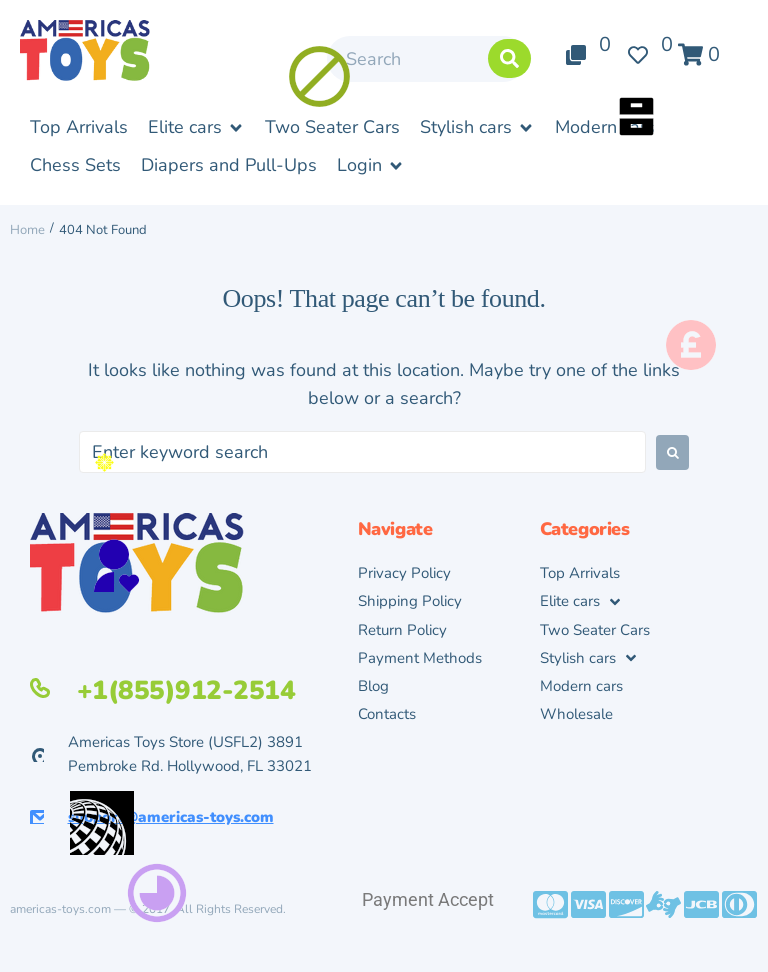  Describe the element at coordinates (104, 462) in the screenshot. I see `centos linux distribution logo` at that location.